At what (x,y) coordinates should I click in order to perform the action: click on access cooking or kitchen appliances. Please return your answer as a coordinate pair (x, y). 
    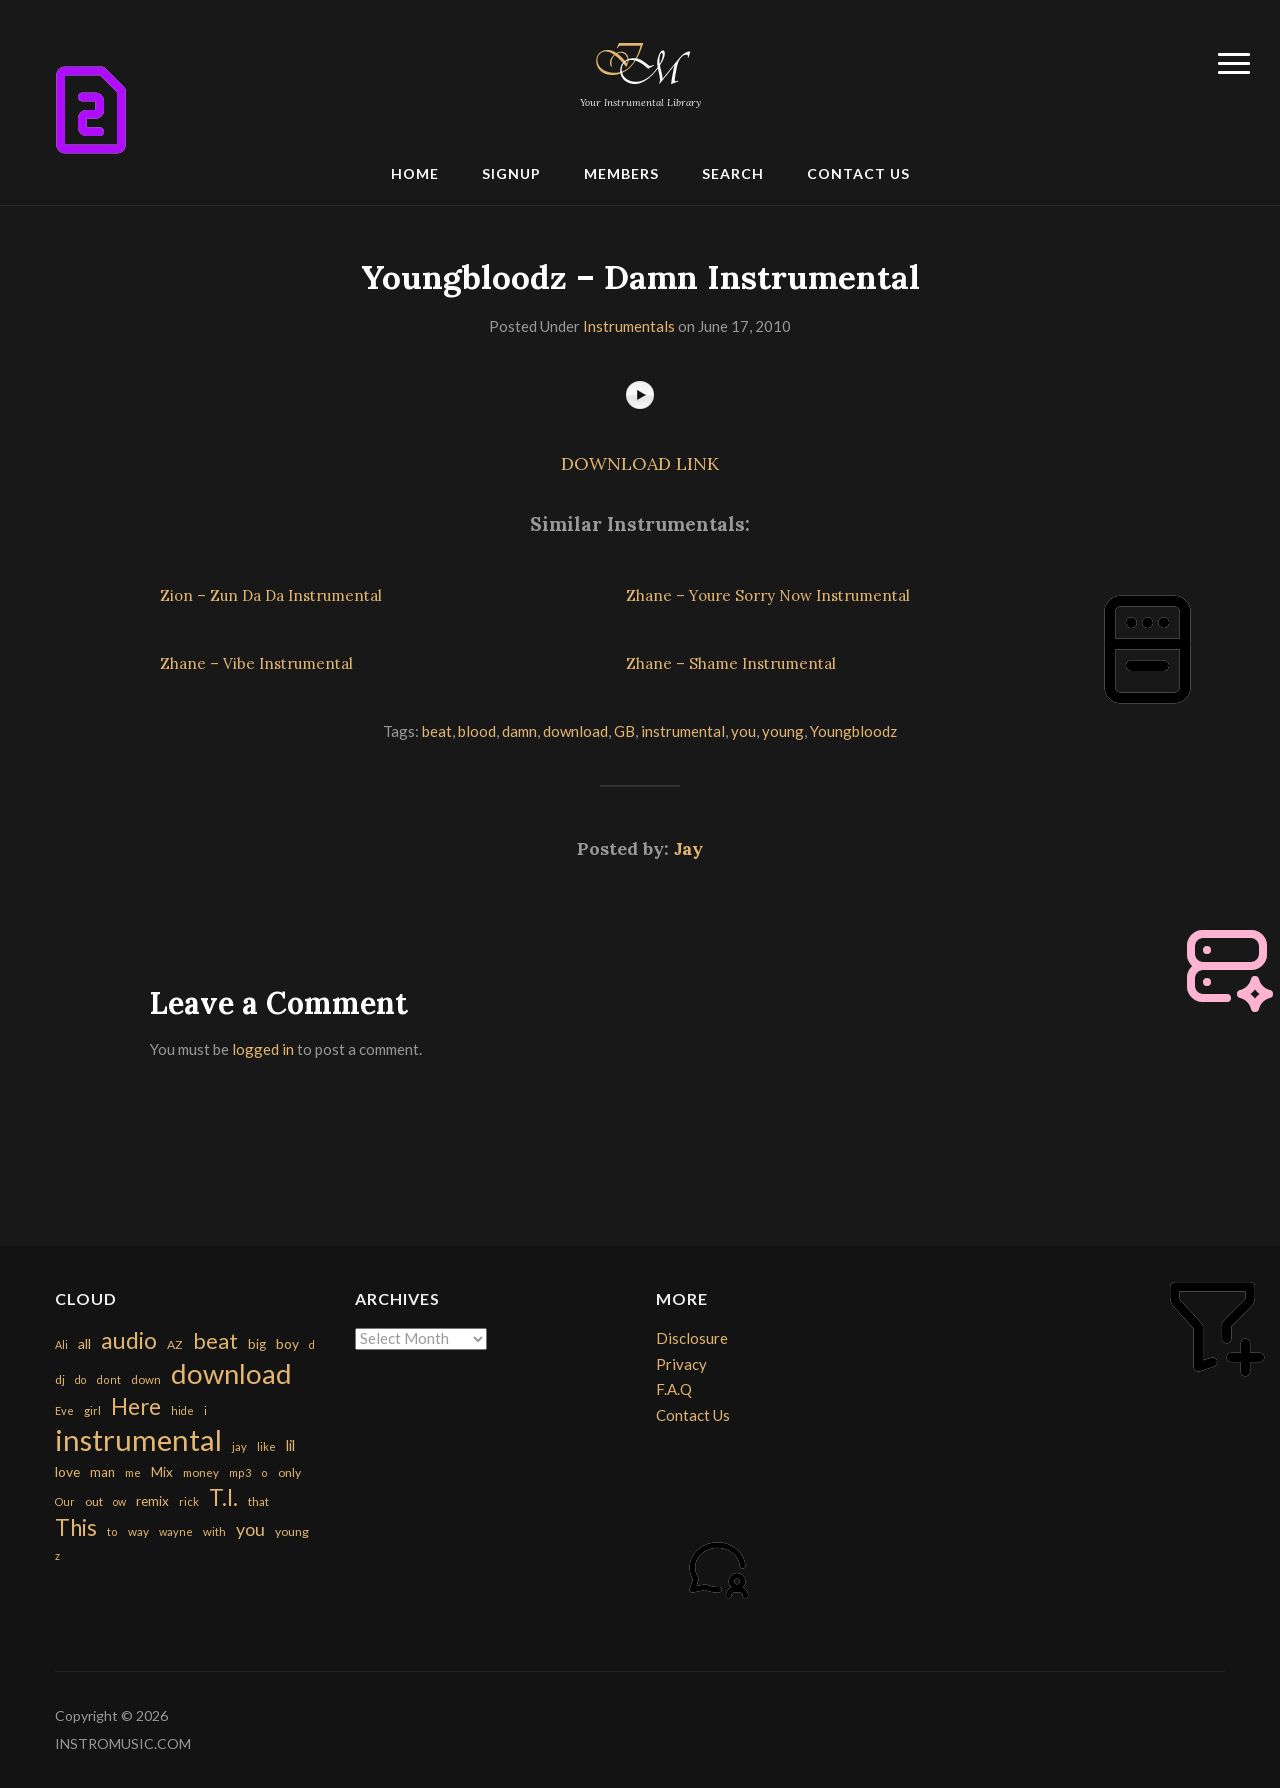
    Looking at the image, I should click on (1147, 649).